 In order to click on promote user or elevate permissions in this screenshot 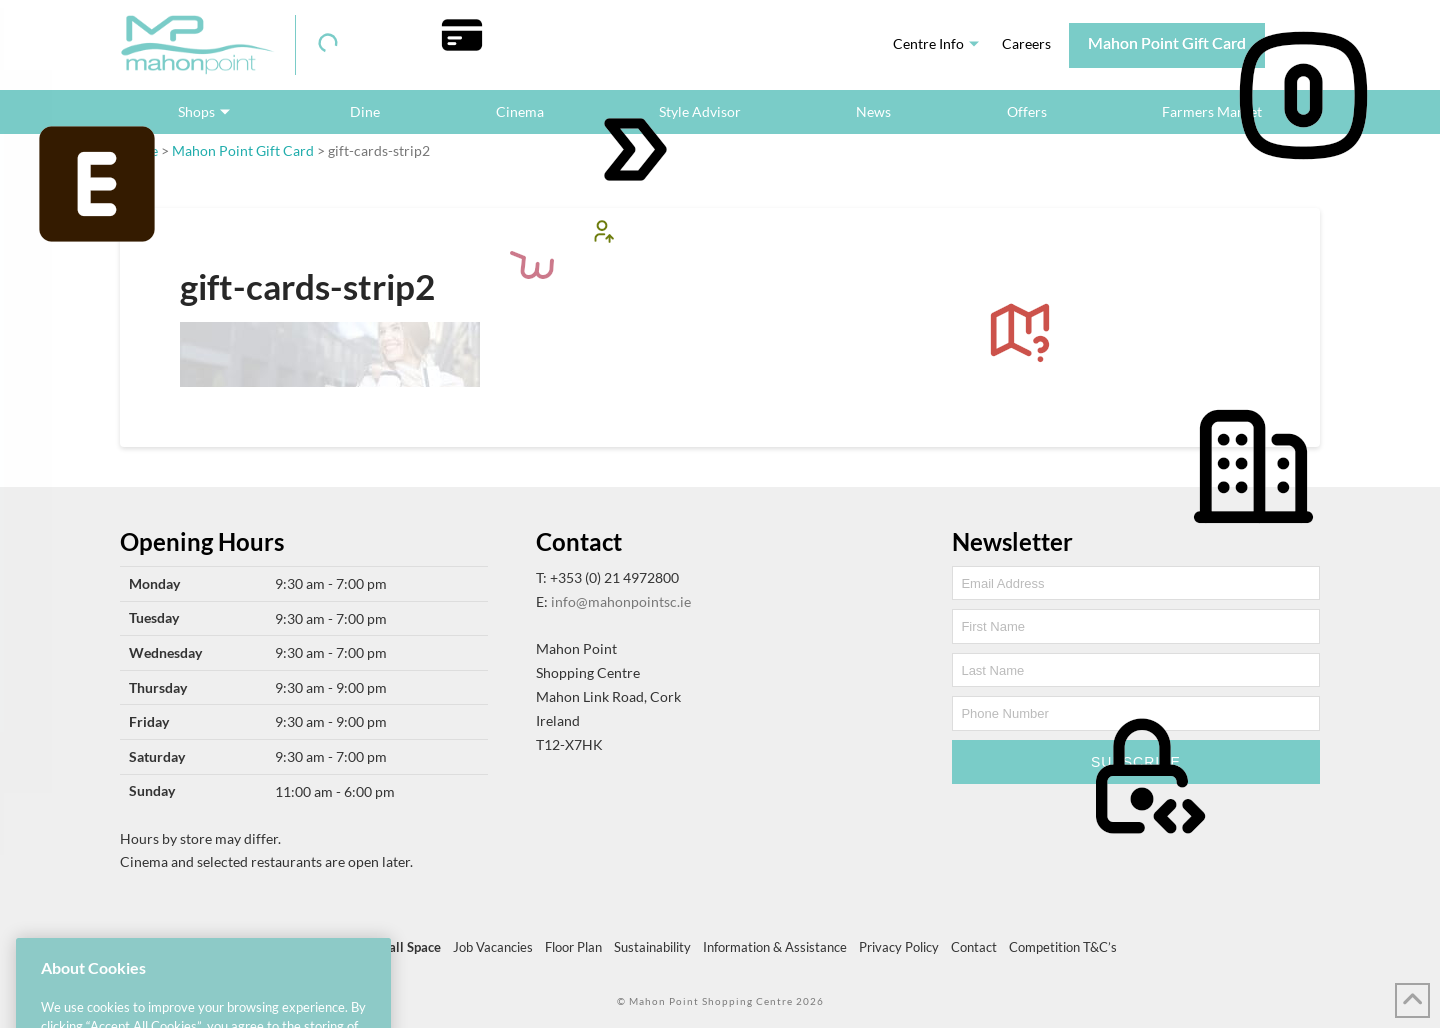, I will do `click(602, 231)`.